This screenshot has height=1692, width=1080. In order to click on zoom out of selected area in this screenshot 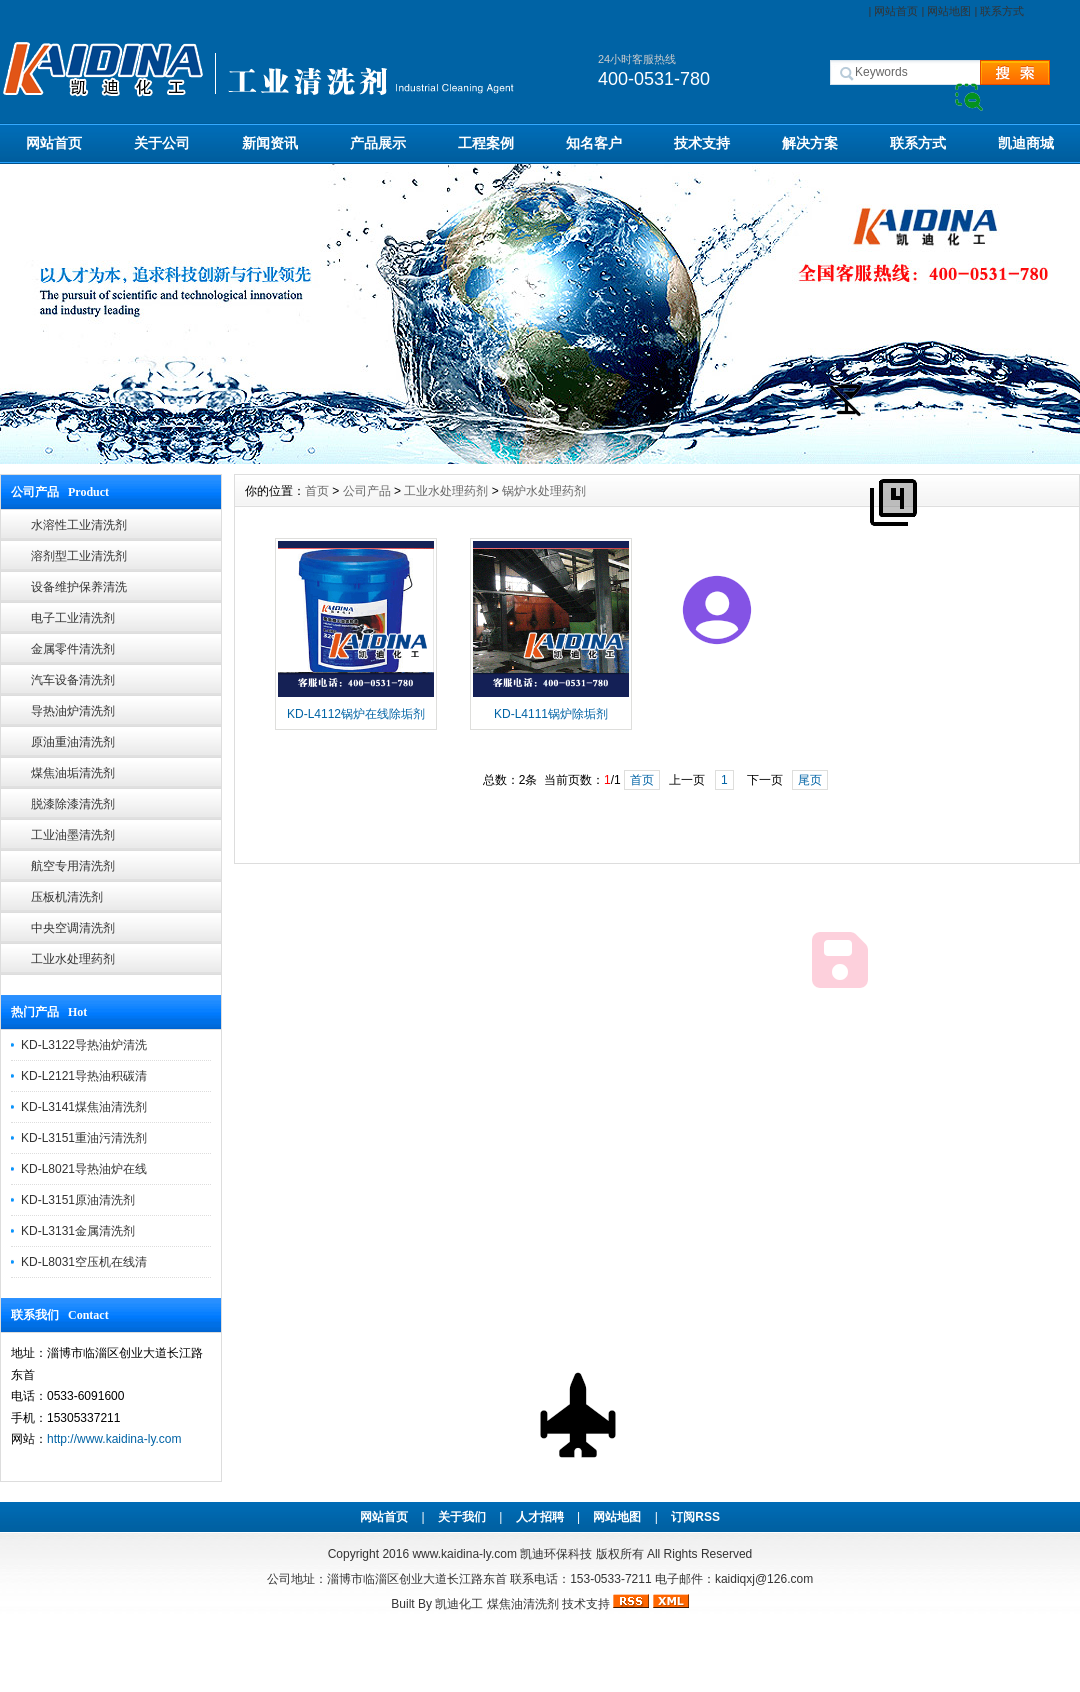, I will do `click(968, 96)`.